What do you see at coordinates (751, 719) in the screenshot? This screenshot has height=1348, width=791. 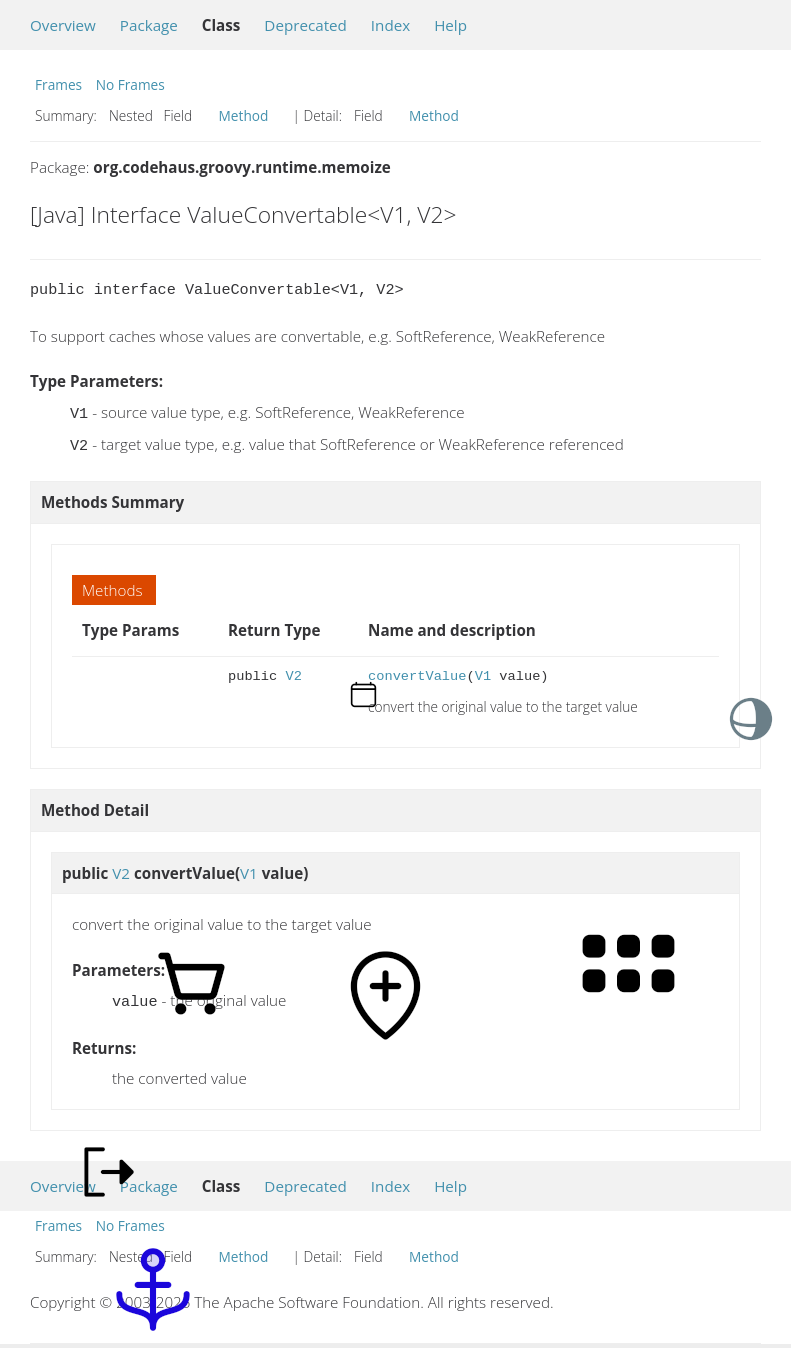 I see `indicates a 3D or globe-related feature` at bounding box center [751, 719].